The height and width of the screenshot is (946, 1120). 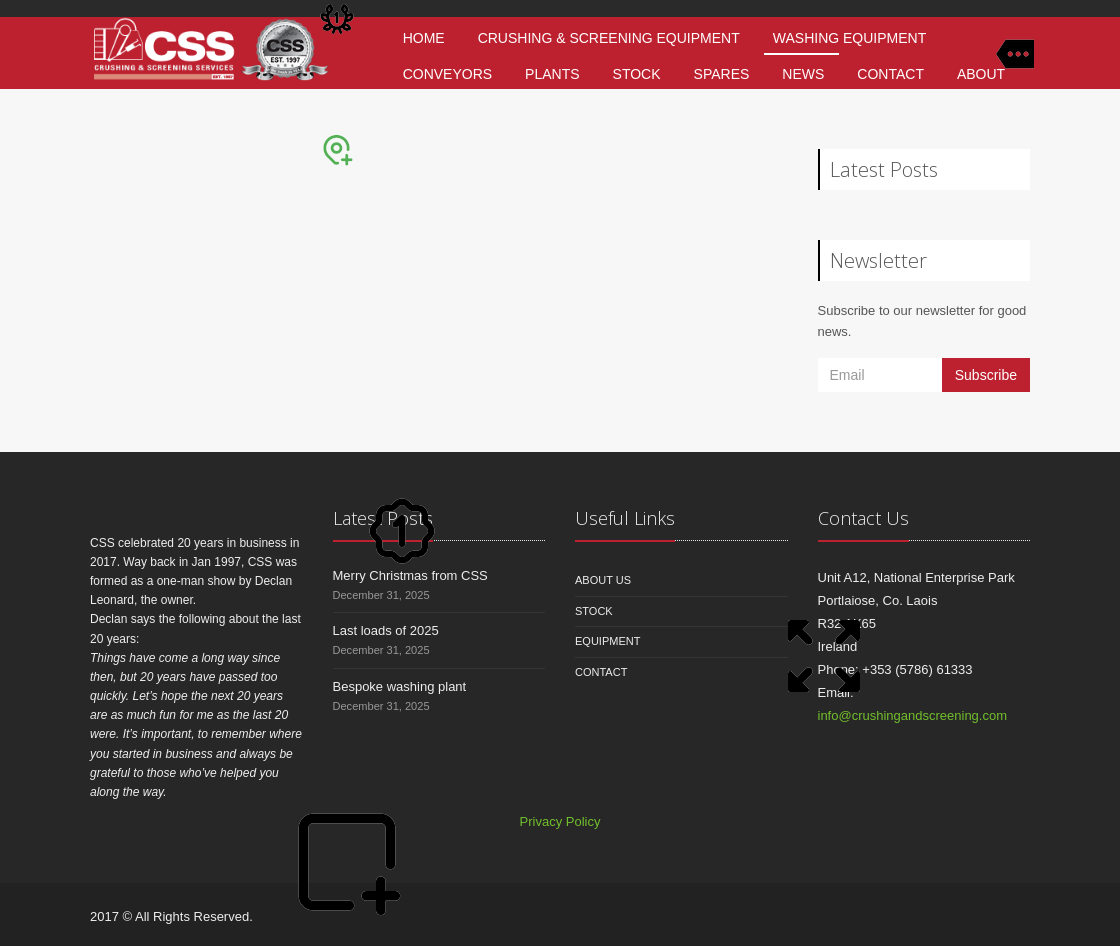 What do you see at coordinates (337, 19) in the screenshot?
I see `indicates first place or winner status` at bounding box center [337, 19].